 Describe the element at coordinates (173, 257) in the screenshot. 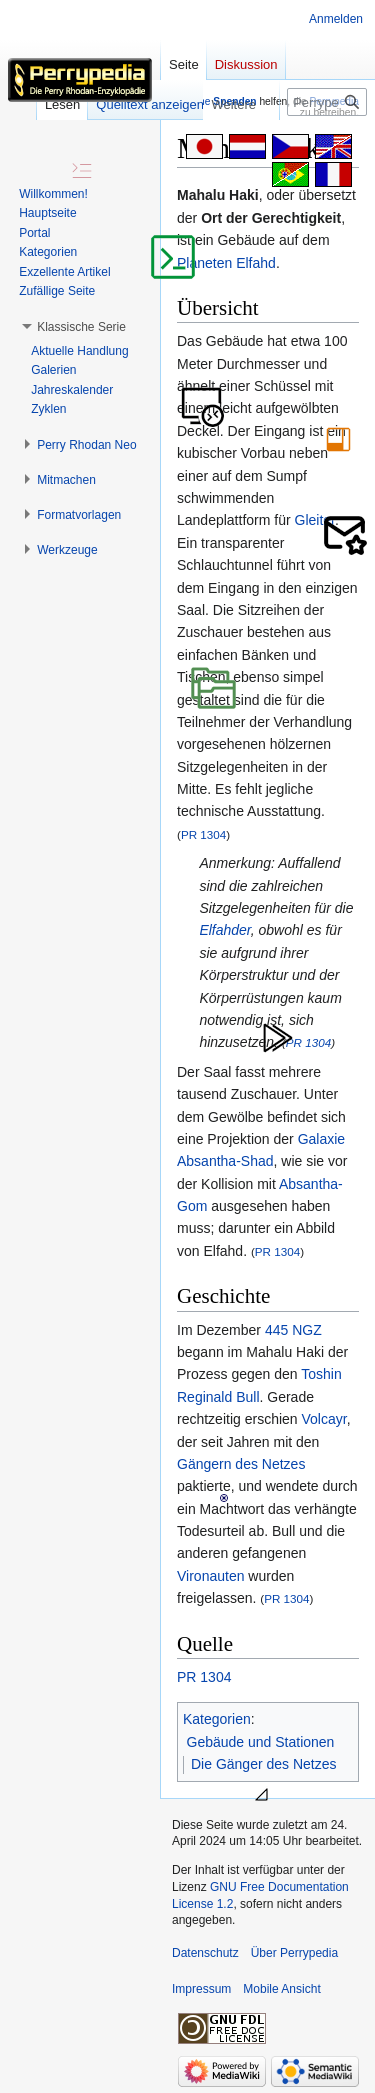

I see `open the integrated terminal` at that location.